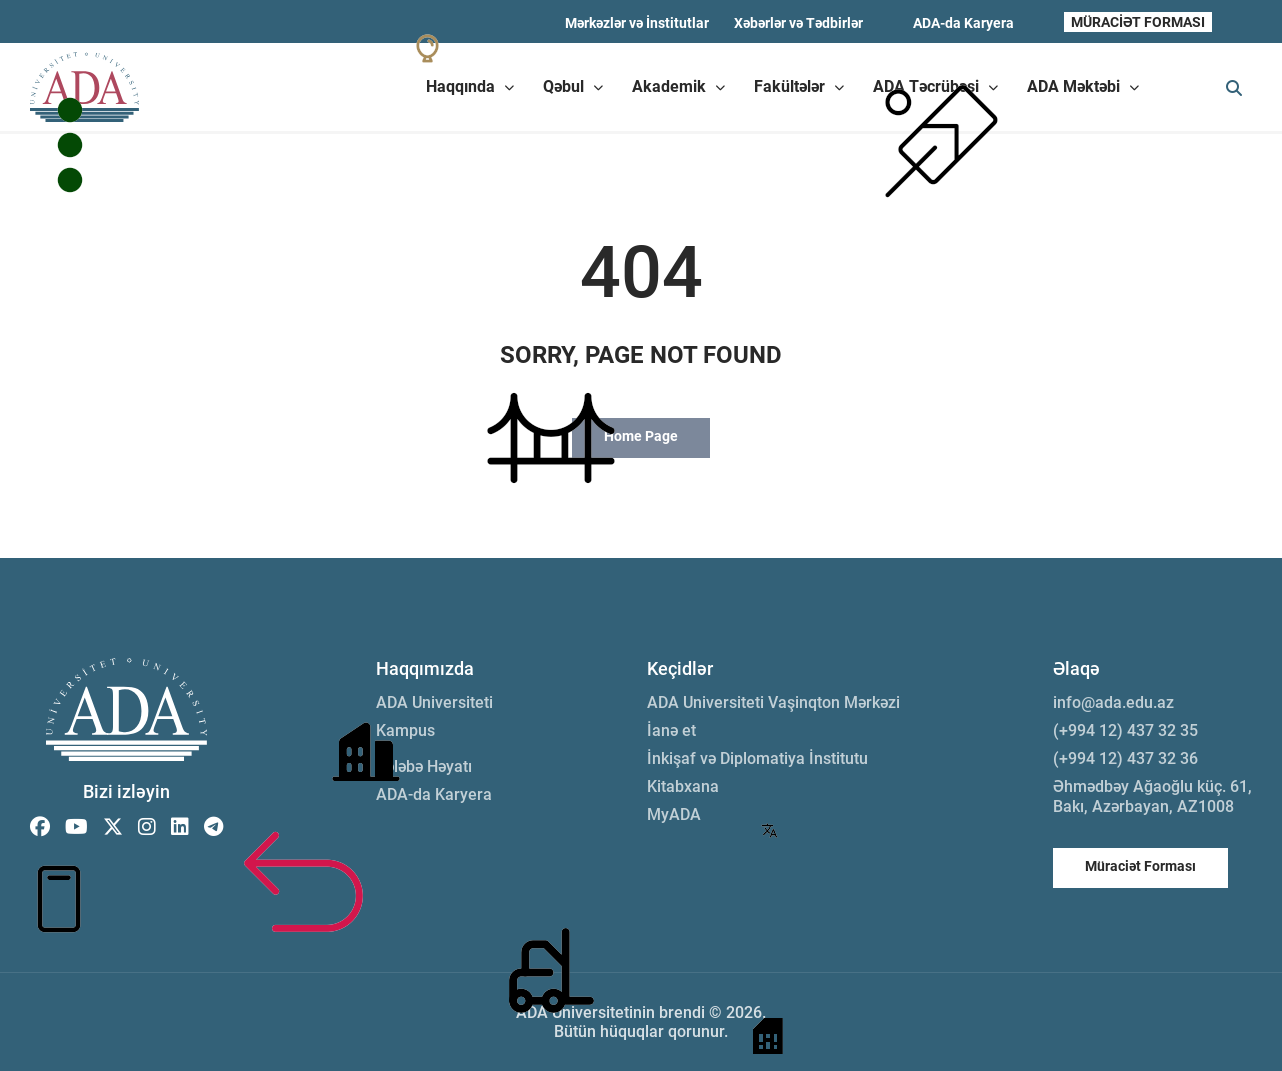  I want to click on view properties or real estate listings, so click(366, 754).